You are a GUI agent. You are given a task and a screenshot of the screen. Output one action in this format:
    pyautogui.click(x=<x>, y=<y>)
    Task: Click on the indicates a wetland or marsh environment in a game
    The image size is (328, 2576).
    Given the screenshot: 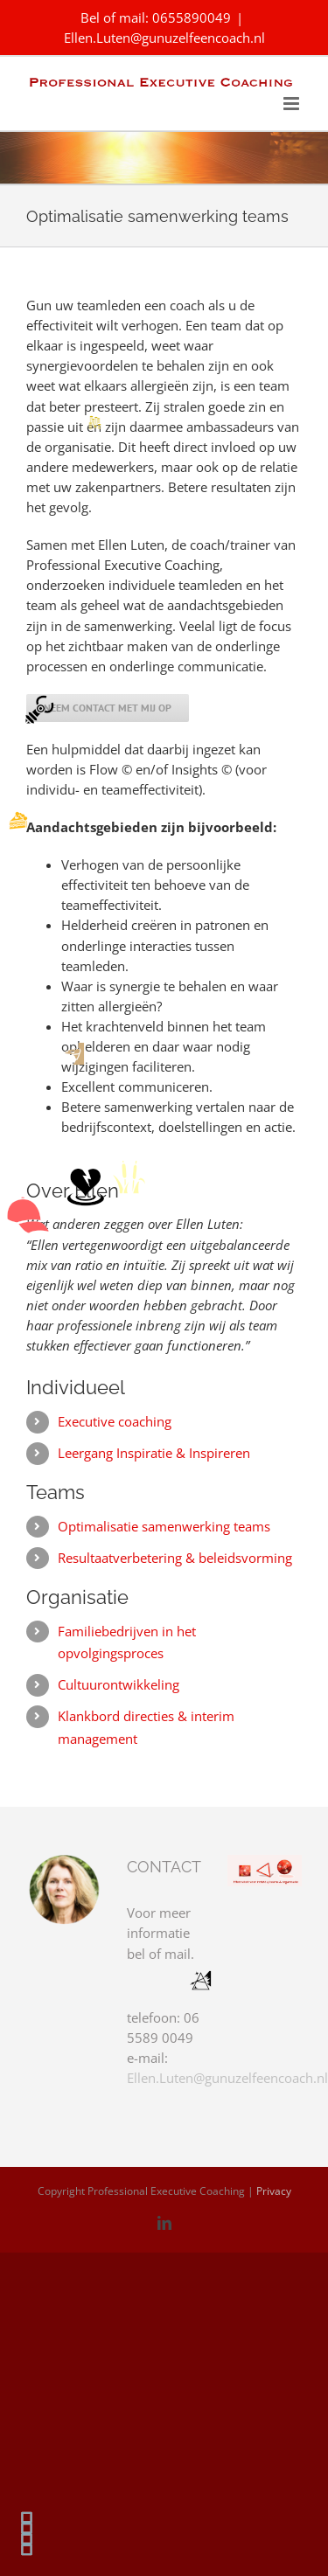 What is the action you would take?
    pyautogui.click(x=129, y=1177)
    